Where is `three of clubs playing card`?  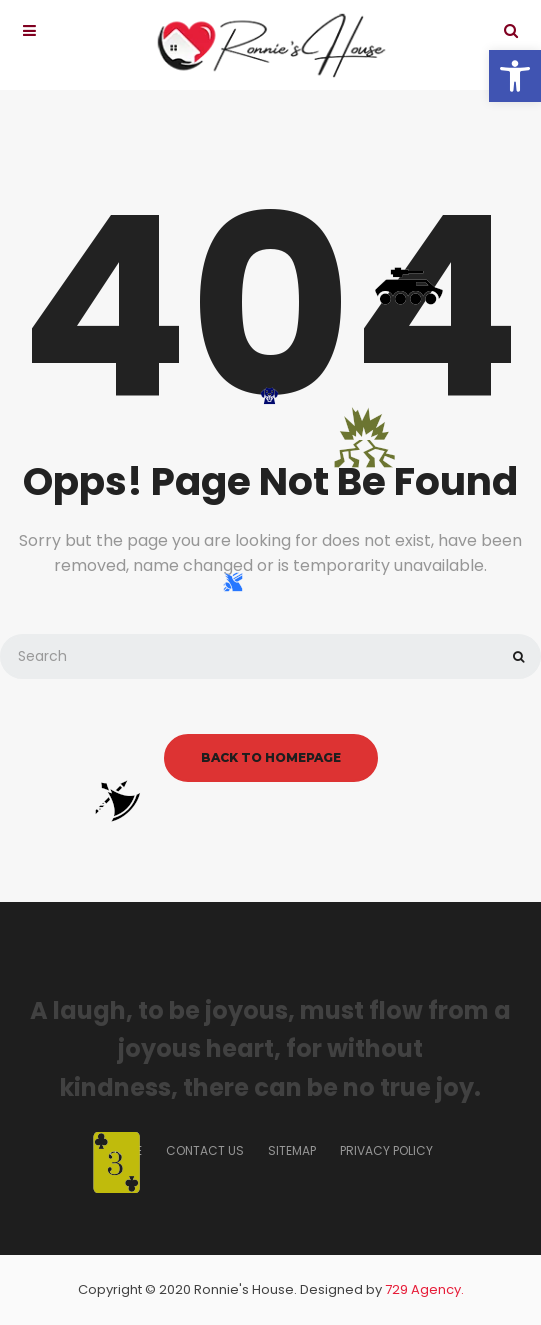
three of clubs playing card is located at coordinates (116, 1162).